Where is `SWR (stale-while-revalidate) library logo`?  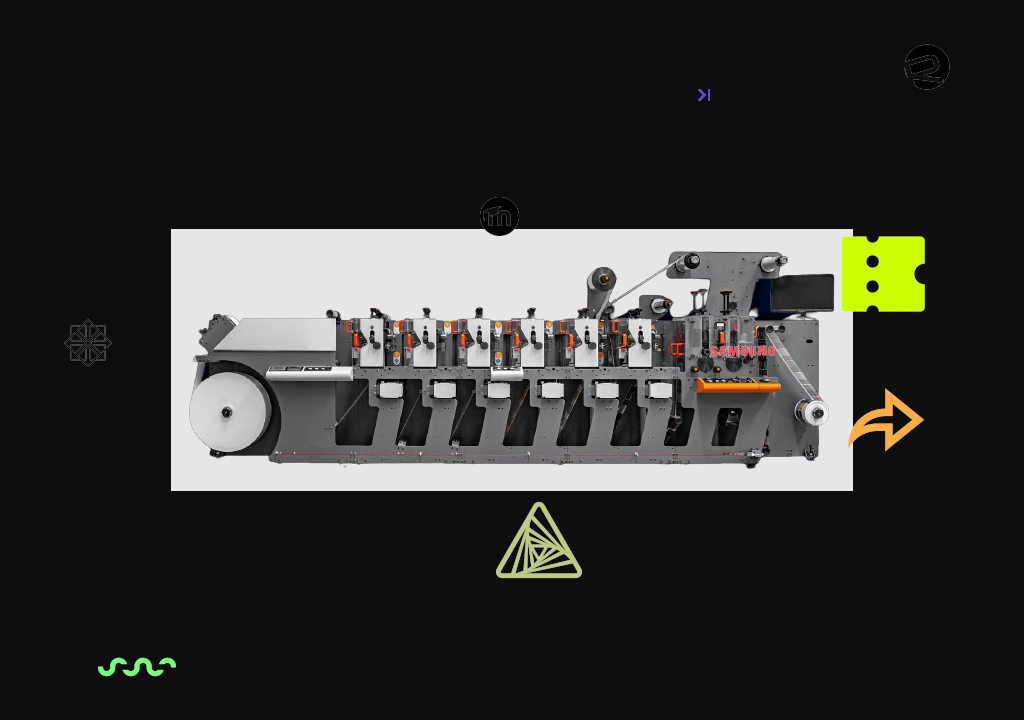
SWR (stale-while-revalidate) library logo is located at coordinates (137, 667).